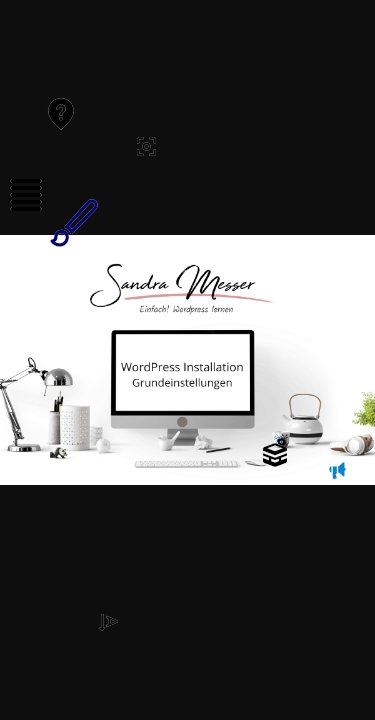 The height and width of the screenshot is (720, 375). What do you see at coordinates (61, 114) in the screenshot?
I see `indicates an unknown or unidentified location` at bounding box center [61, 114].